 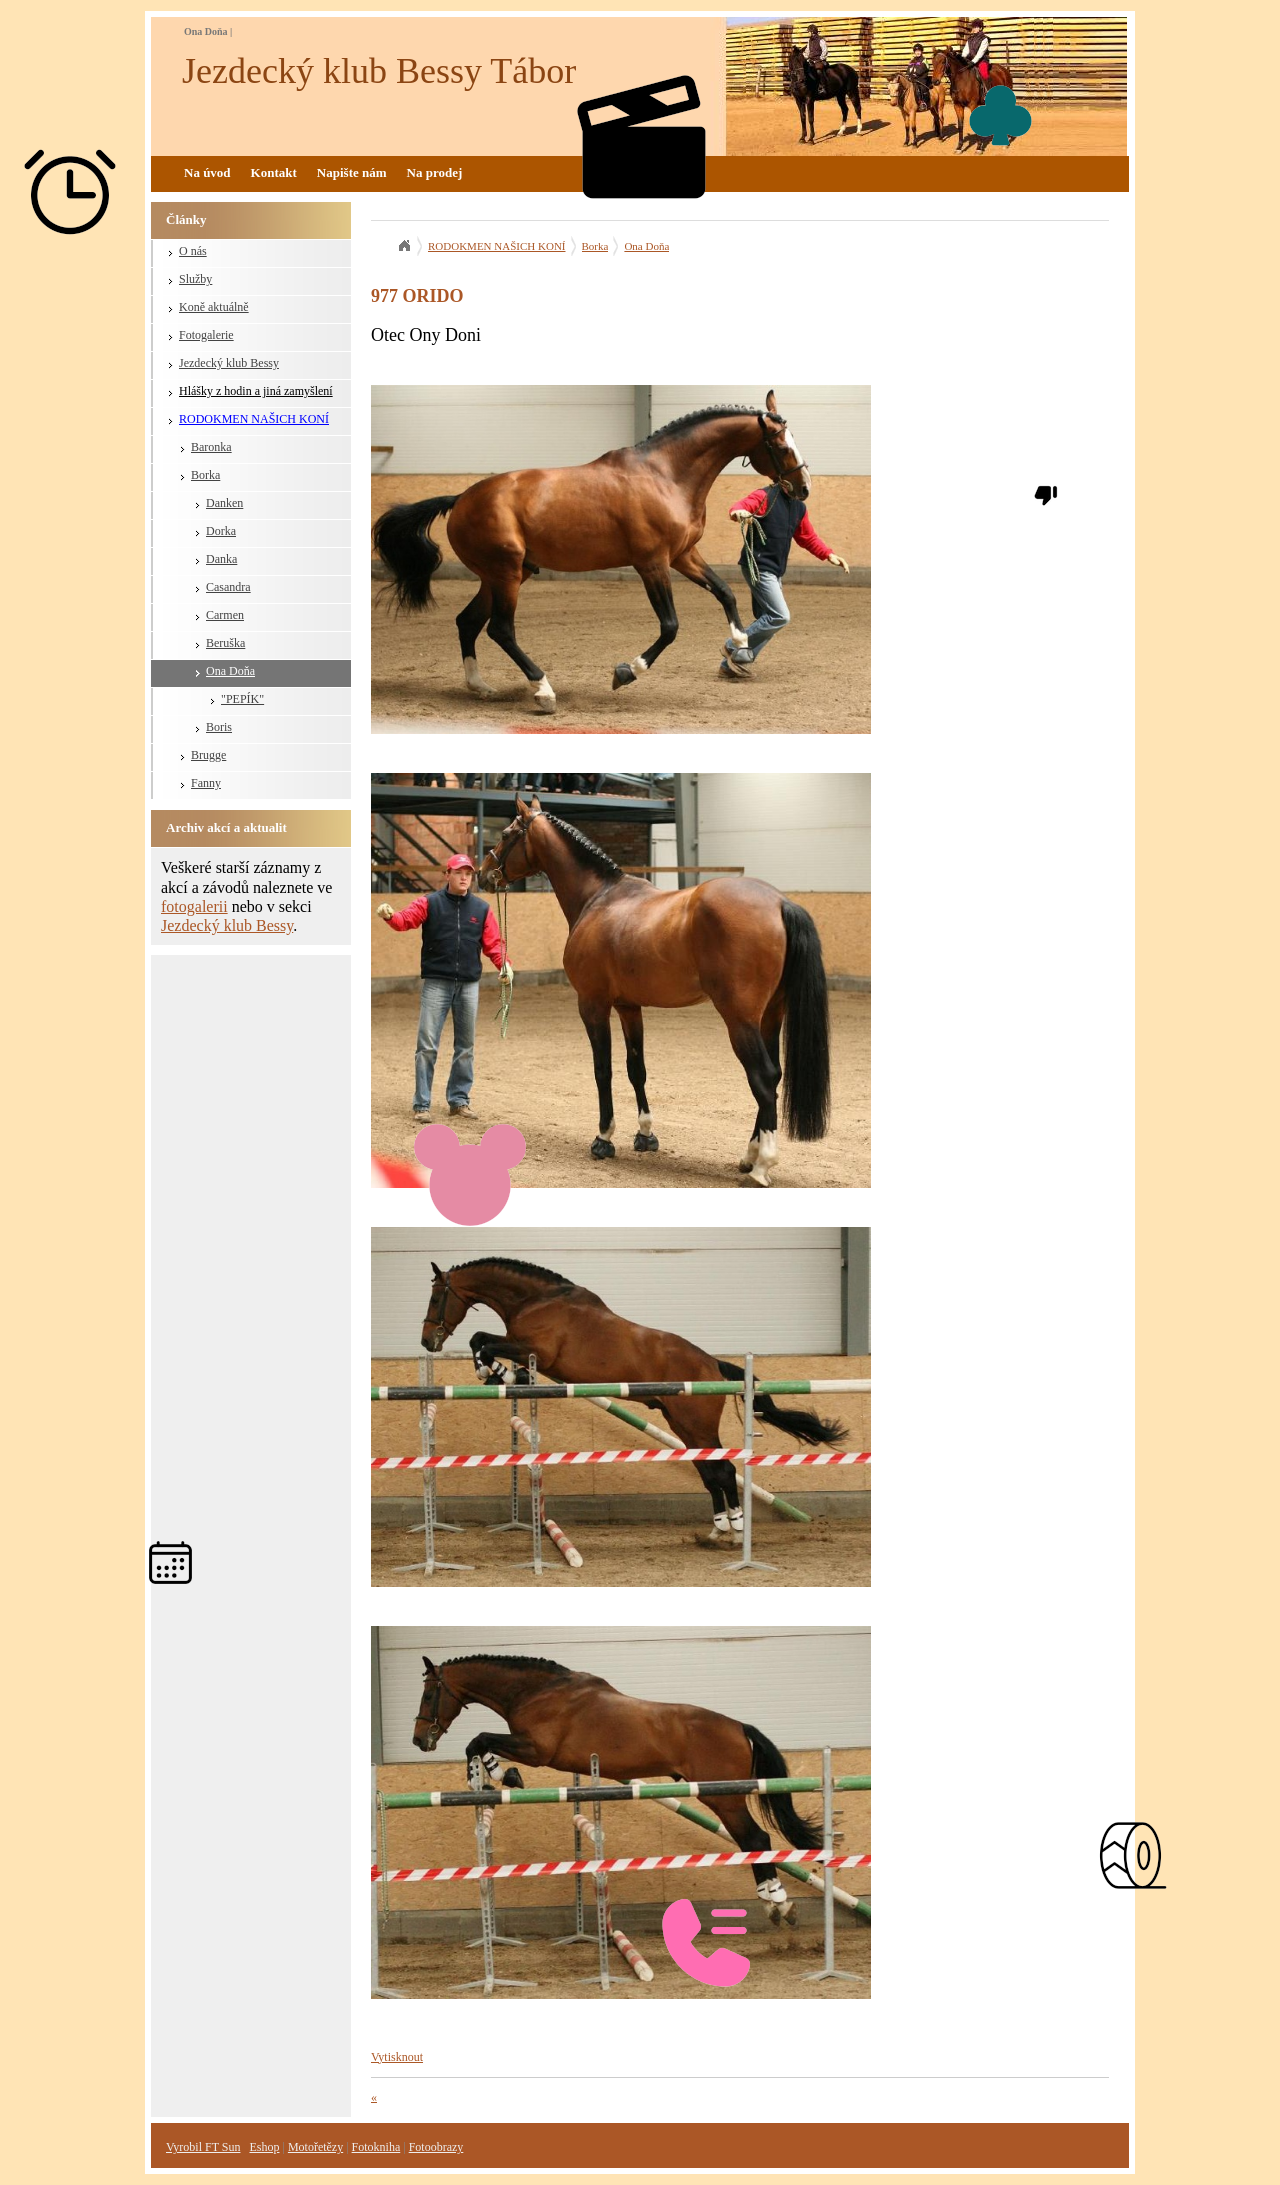 What do you see at coordinates (708, 1941) in the screenshot?
I see `view contact list or phone directory` at bounding box center [708, 1941].